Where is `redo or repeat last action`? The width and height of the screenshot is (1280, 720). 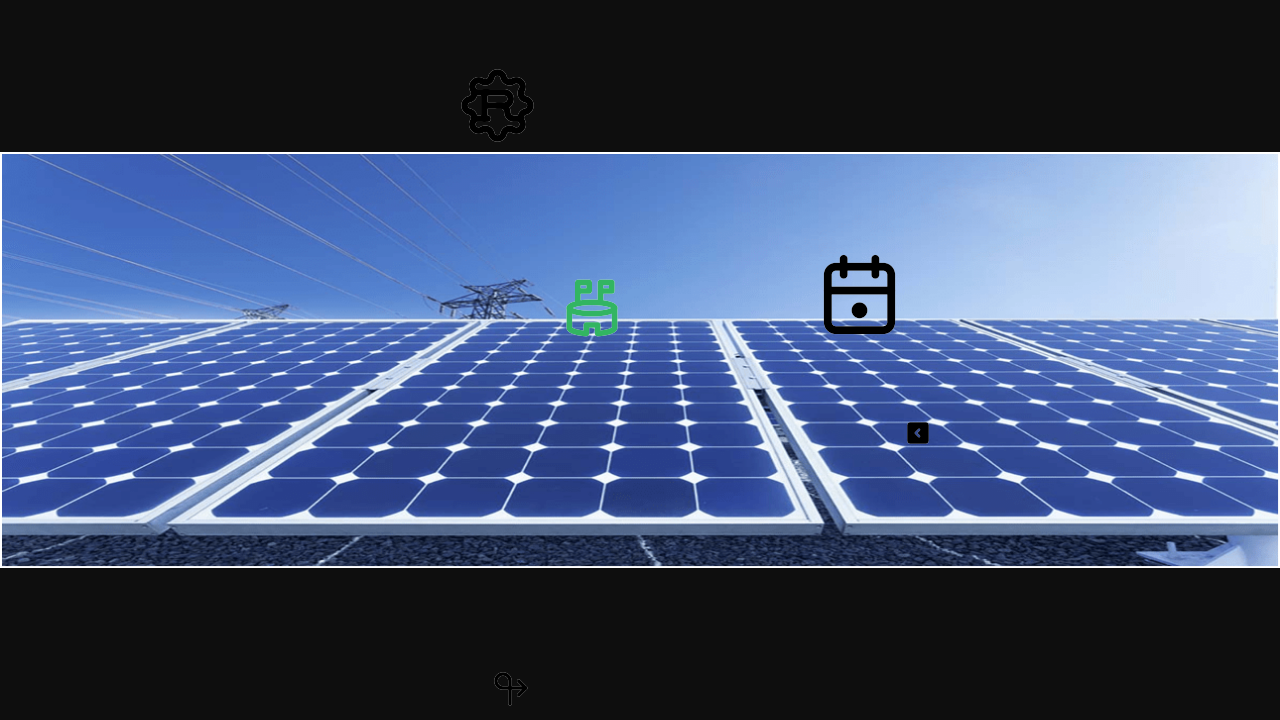 redo or repeat last action is located at coordinates (510, 688).